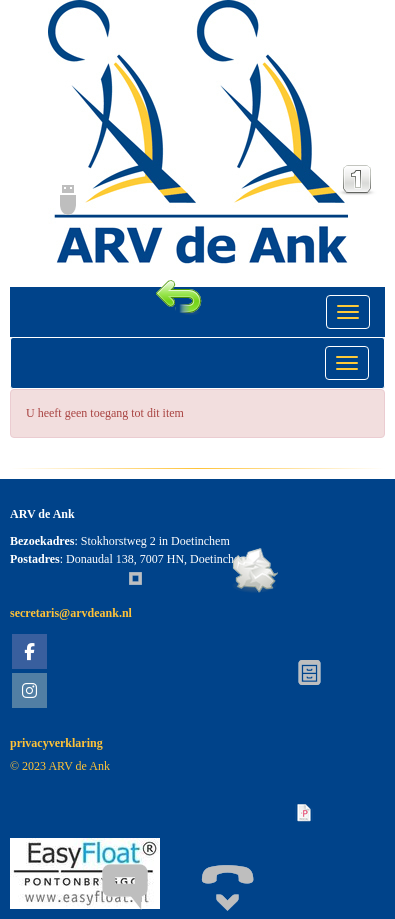 This screenshot has width=395, height=919. I want to click on reset zoom to 100% or original size, so click(357, 178).